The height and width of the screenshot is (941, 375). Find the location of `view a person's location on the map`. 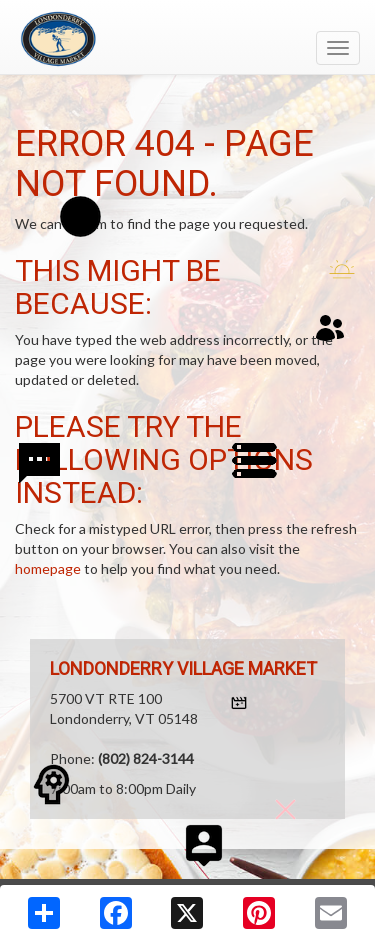

view a person's location on the map is located at coordinates (204, 845).